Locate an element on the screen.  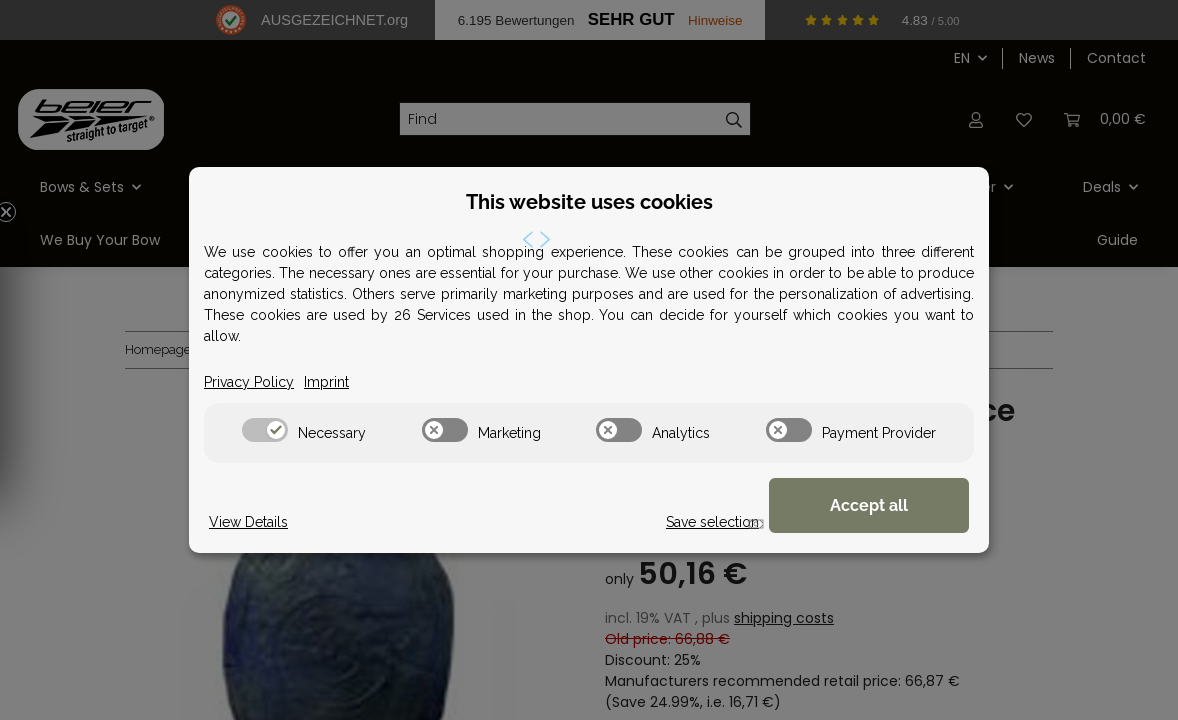
view or edit source code is located at coordinates (536, 239).